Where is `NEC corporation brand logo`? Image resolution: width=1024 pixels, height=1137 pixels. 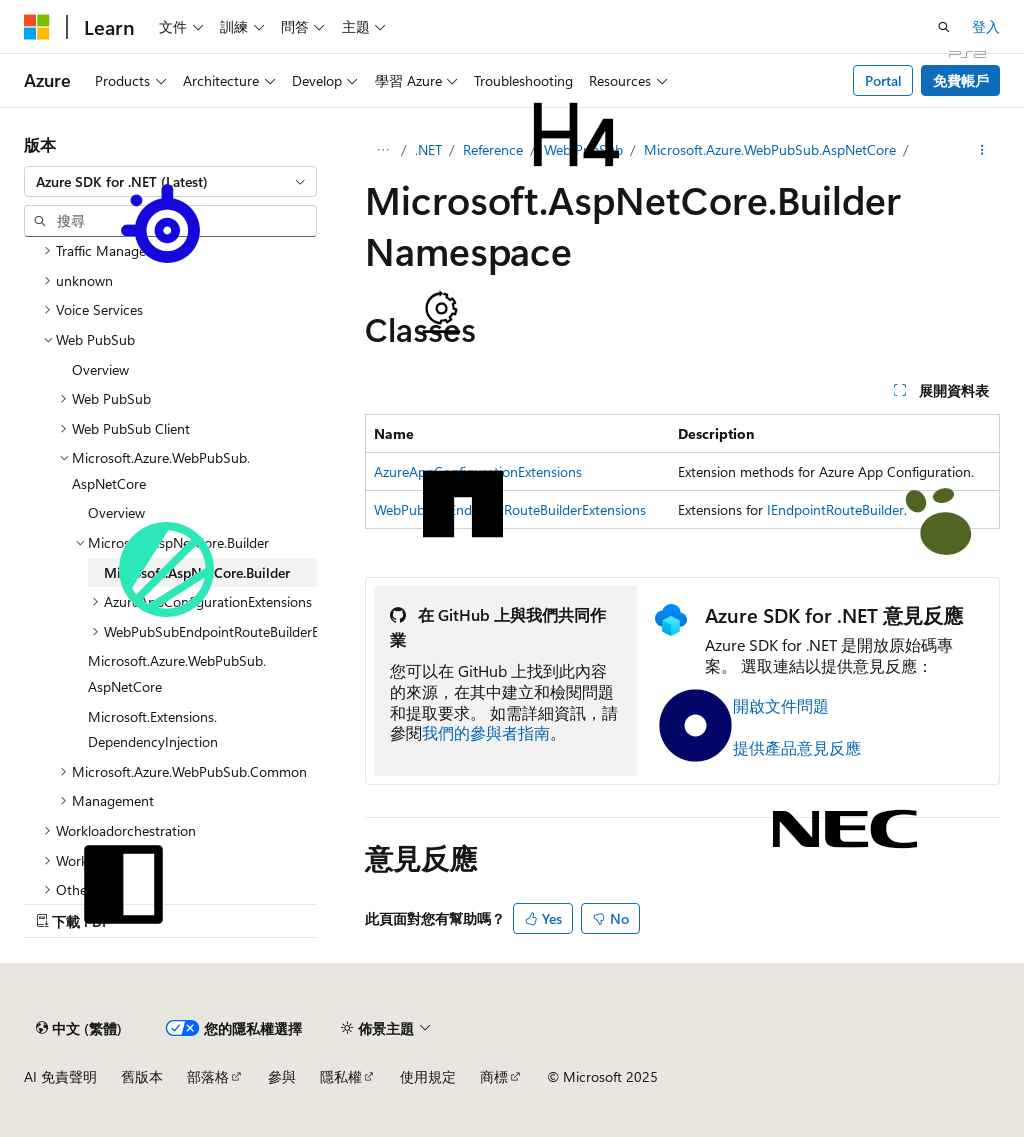
NEC corporation brand logo is located at coordinates (845, 829).